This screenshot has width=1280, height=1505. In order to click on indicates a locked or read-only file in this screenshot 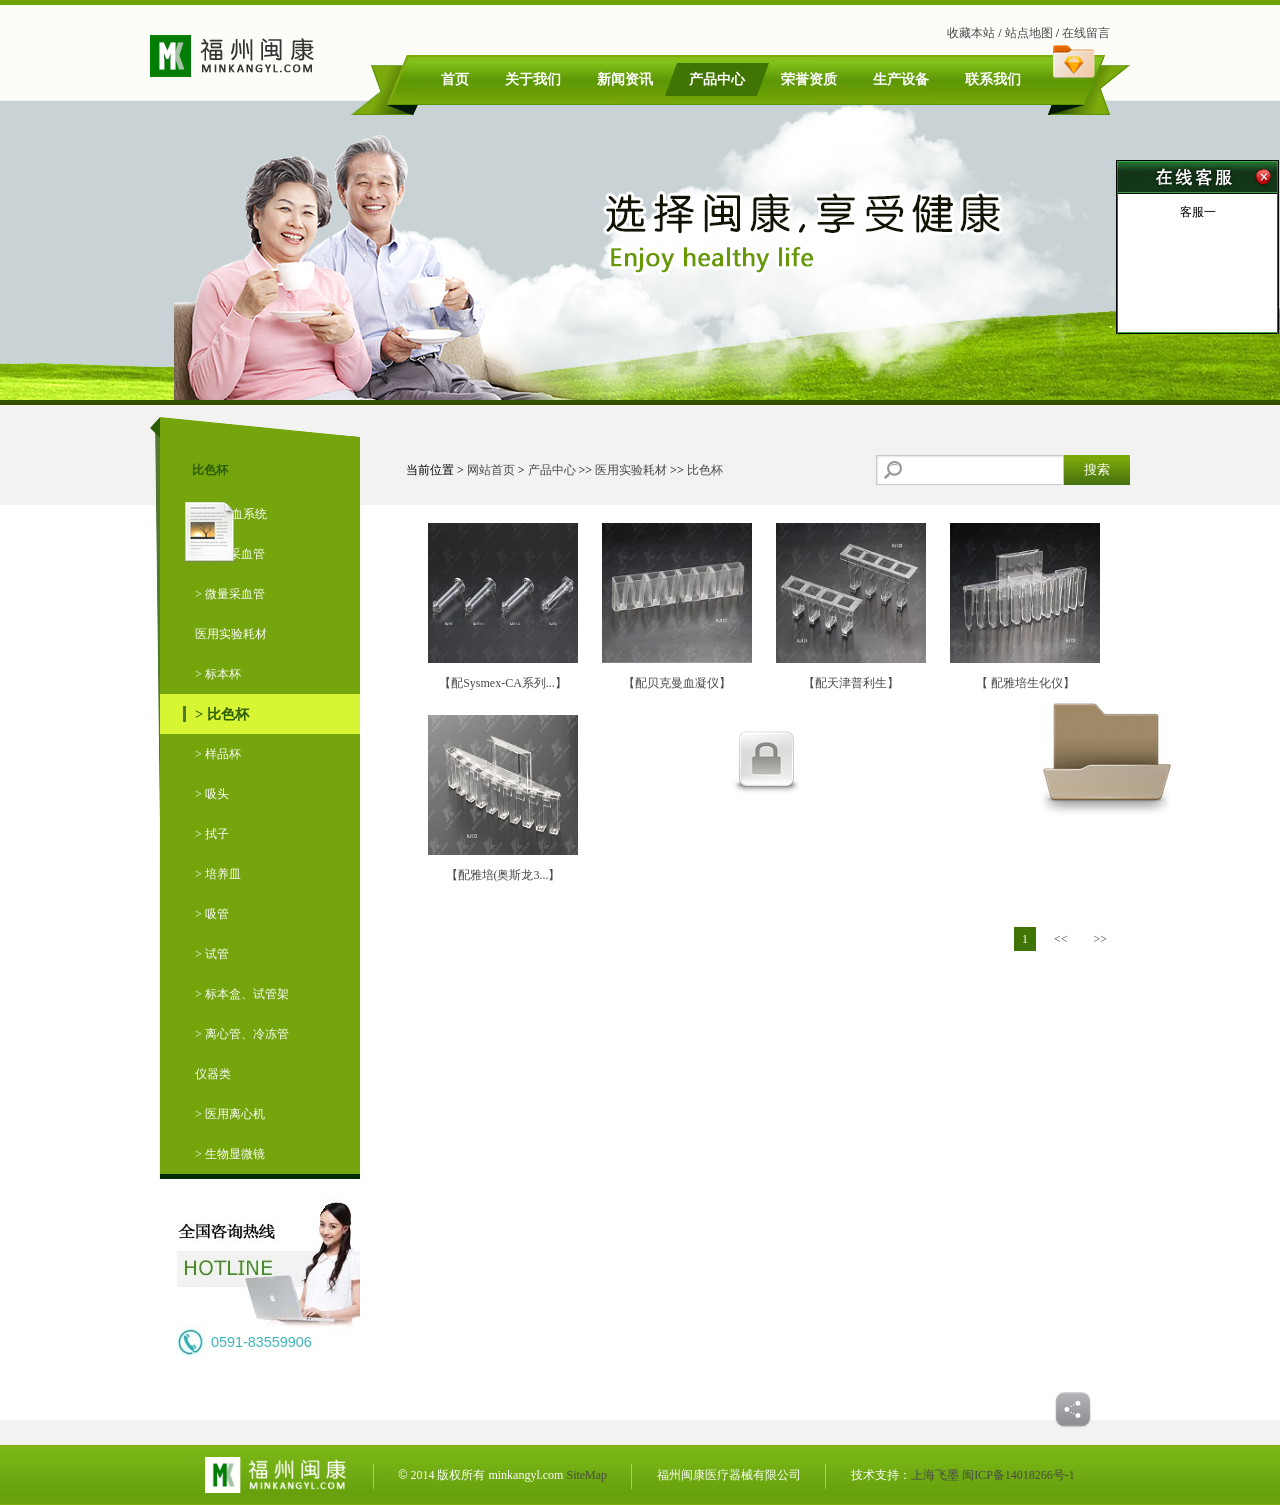, I will do `click(767, 762)`.